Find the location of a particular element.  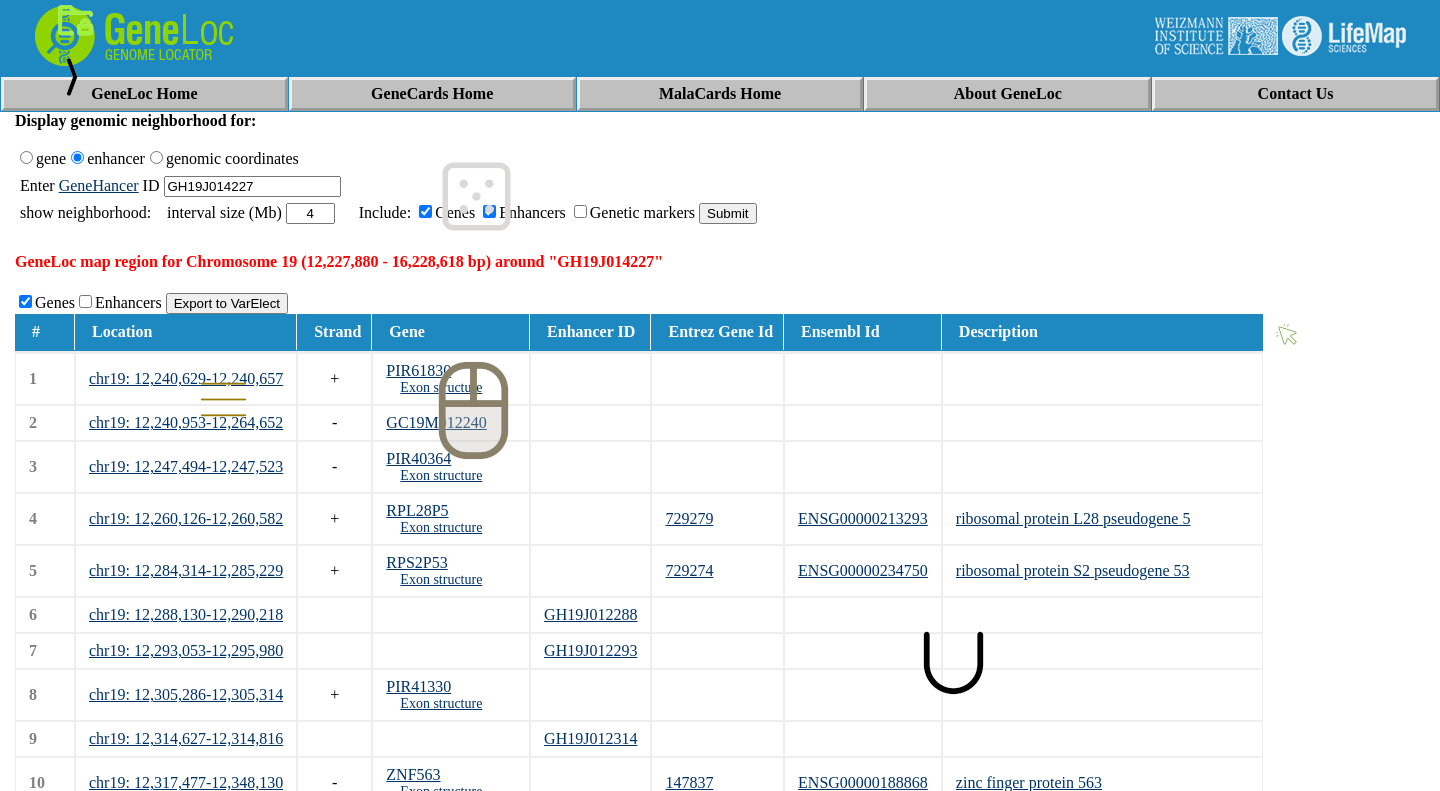

combine or merge selected elements is located at coordinates (953, 658).